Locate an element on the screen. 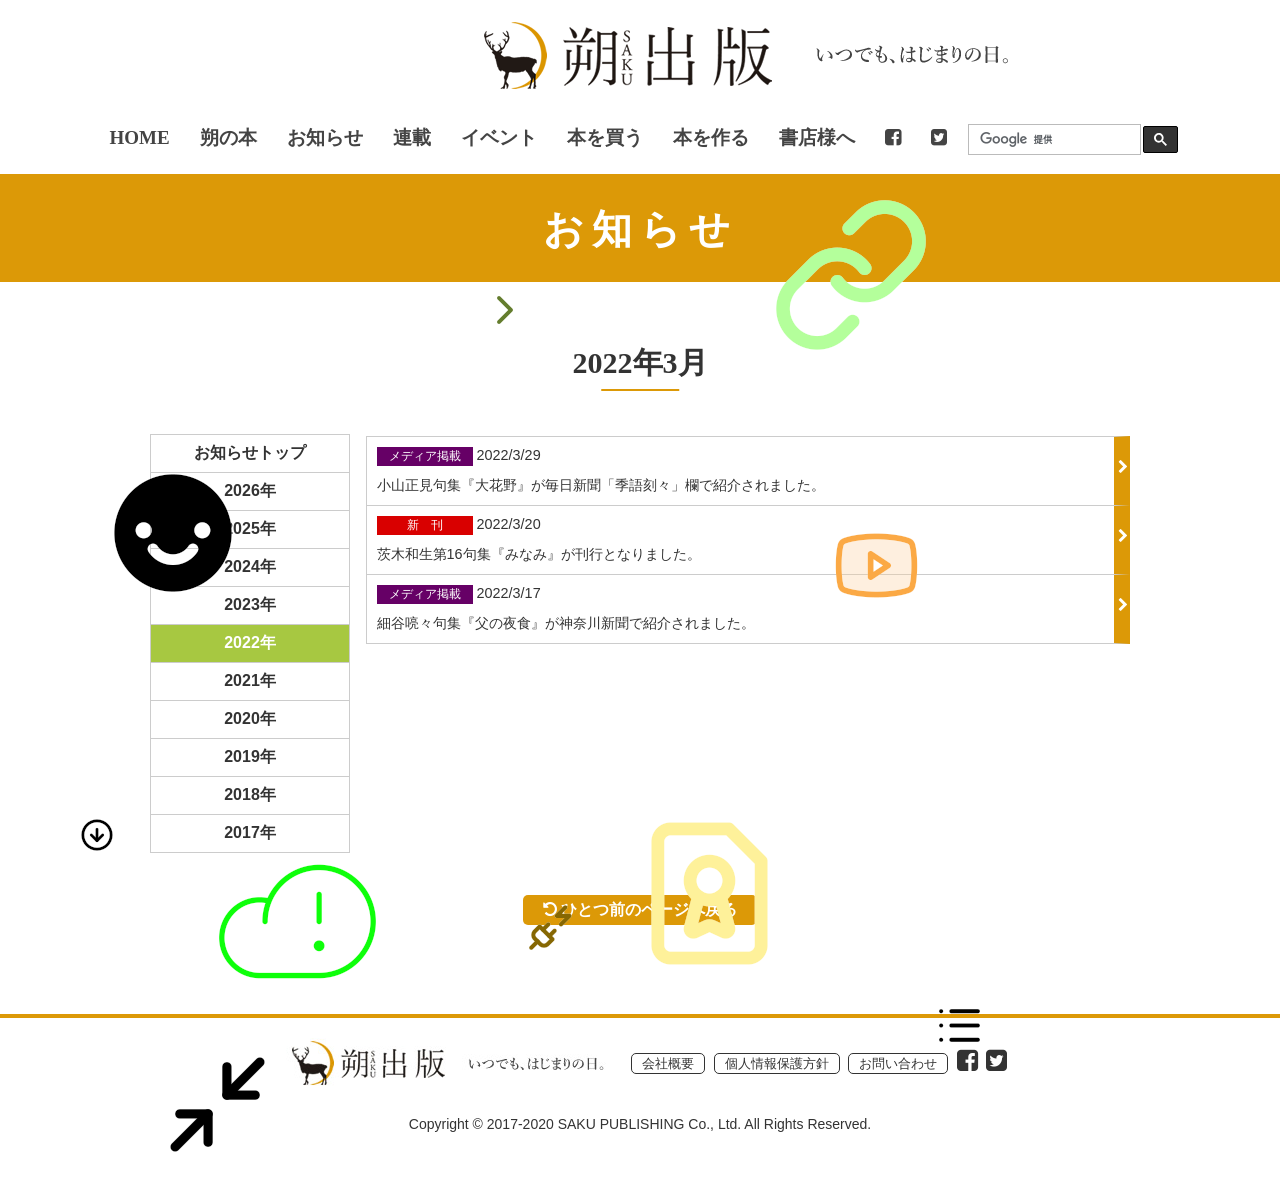 Image resolution: width=1280 pixels, height=1179 pixels. copy or share a link is located at coordinates (851, 275).